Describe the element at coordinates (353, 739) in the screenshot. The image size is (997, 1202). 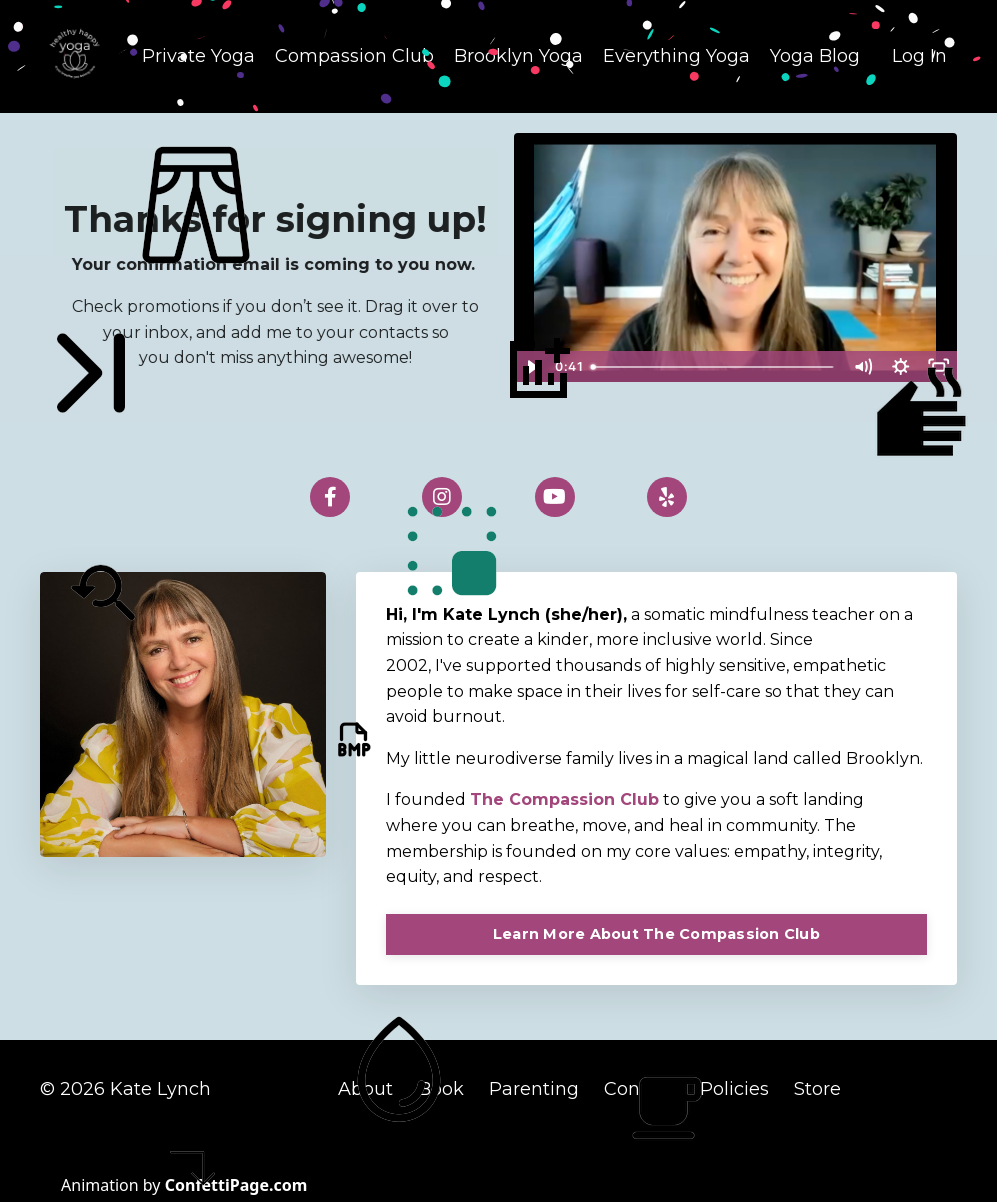
I see `indicates a BMP image file type` at that location.